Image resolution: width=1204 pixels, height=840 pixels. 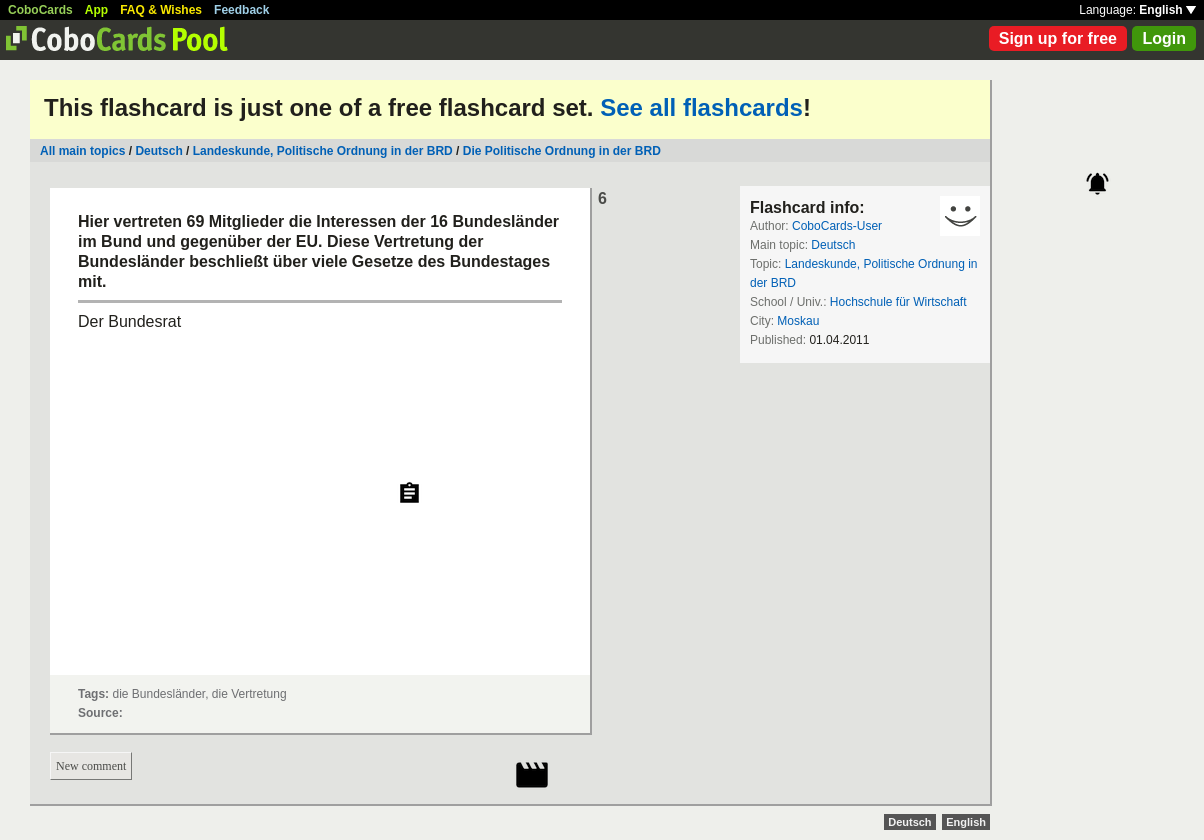 I want to click on indicates new or active notifications, so click(x=1097, y=183).